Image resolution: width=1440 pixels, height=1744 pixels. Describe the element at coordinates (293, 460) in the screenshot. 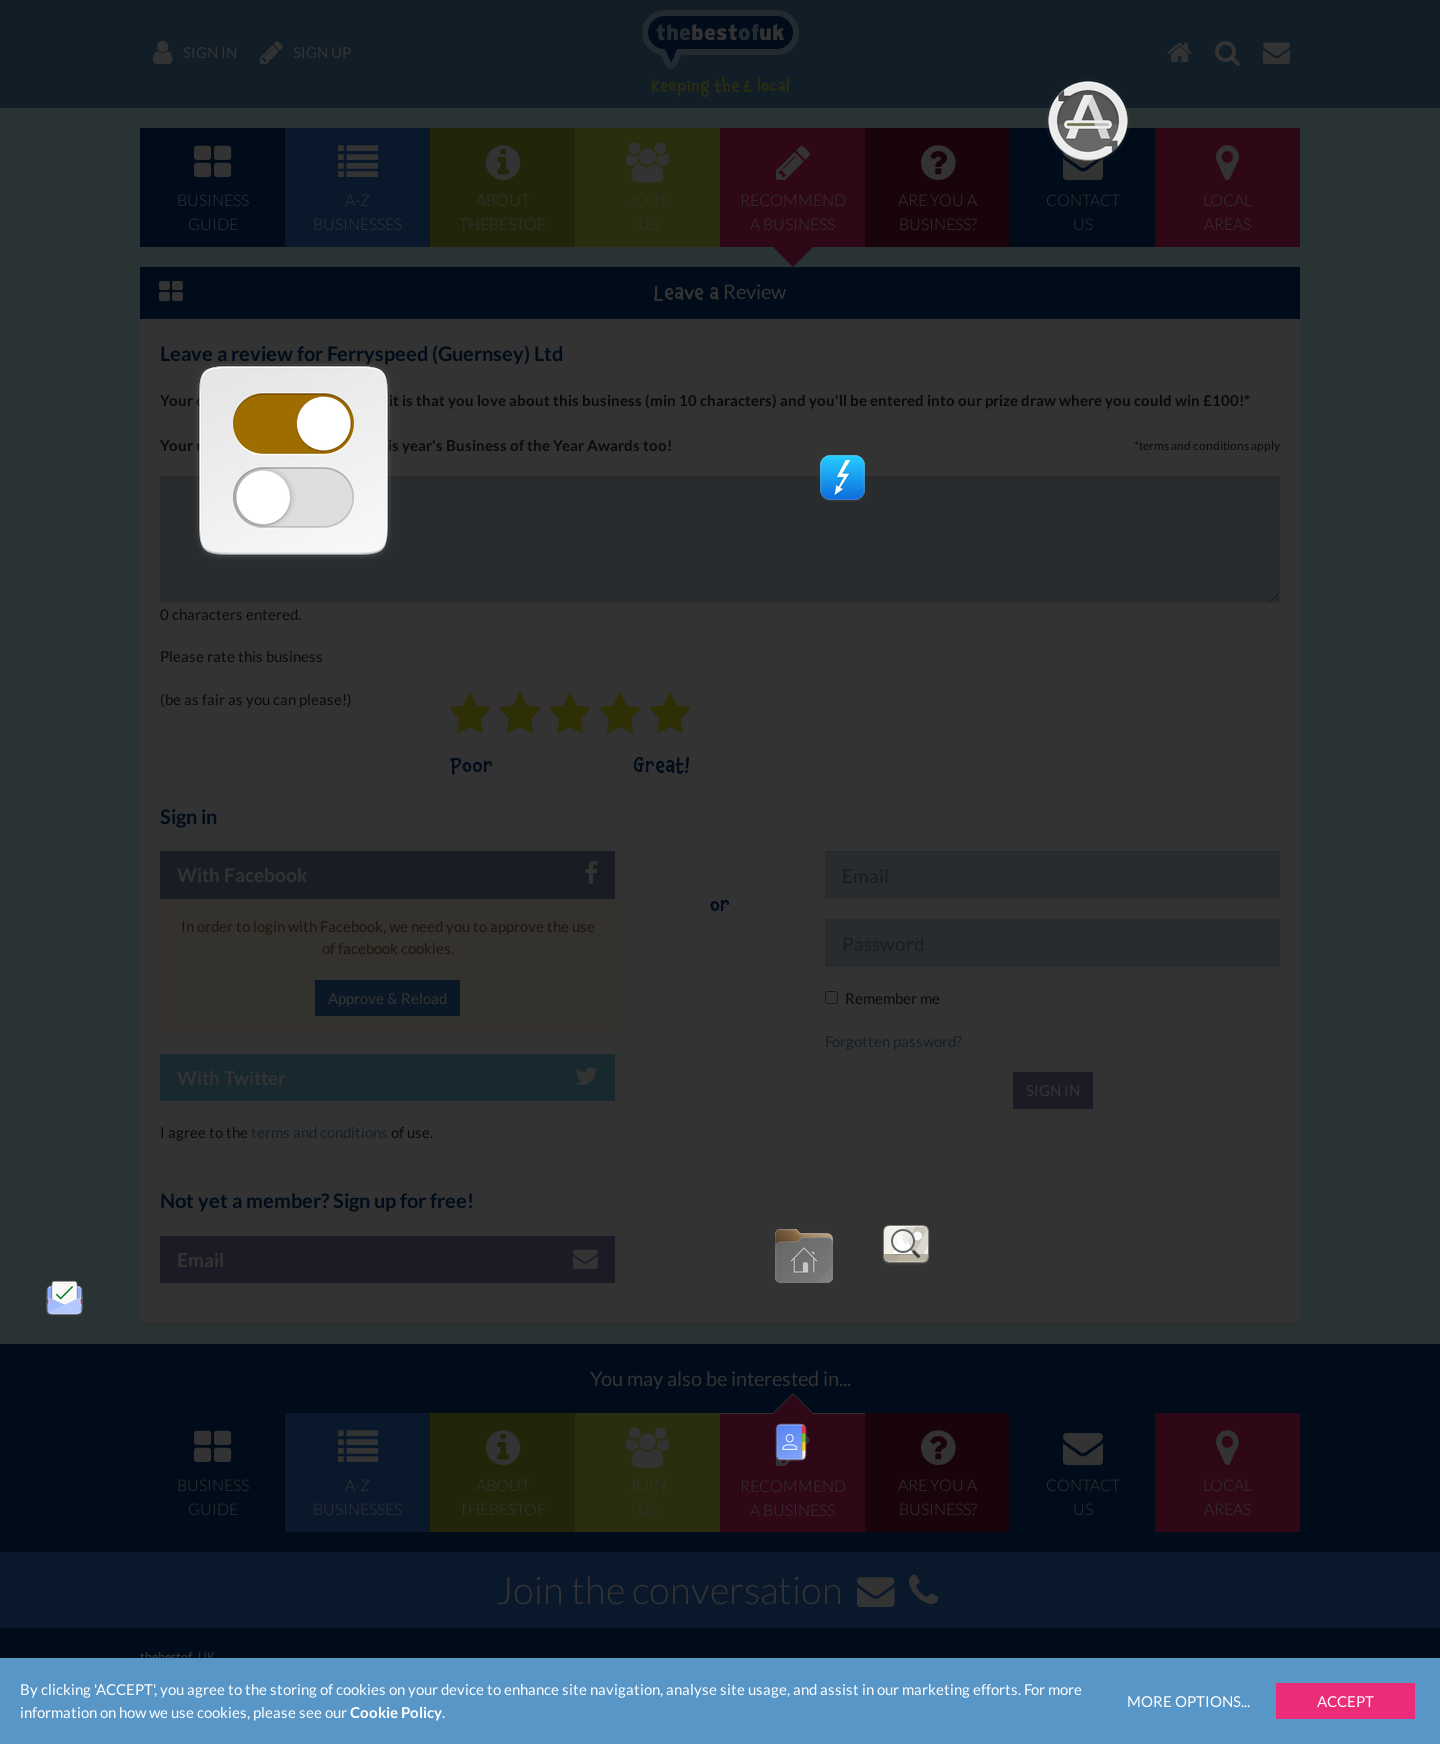

I see `open system tweaks or settings customization` at that location.